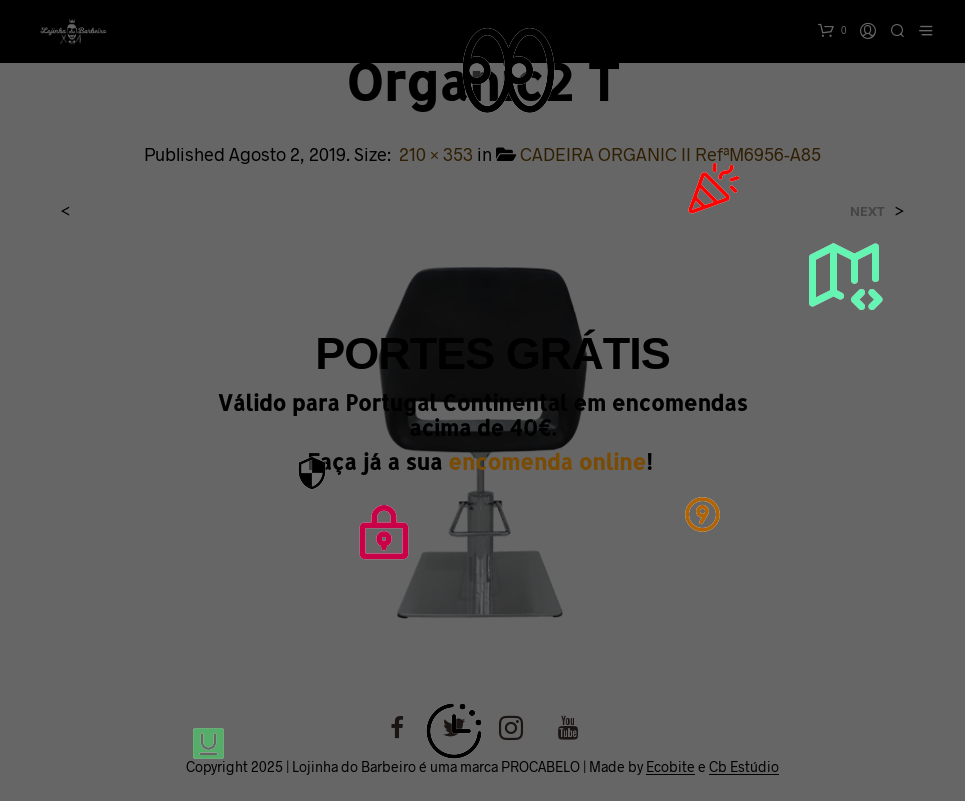 The height and width of the screenshot is (801, 965). Describe the element at coordinates (508, 70) in the screenshot. I see `view who has seen your content` at that location.